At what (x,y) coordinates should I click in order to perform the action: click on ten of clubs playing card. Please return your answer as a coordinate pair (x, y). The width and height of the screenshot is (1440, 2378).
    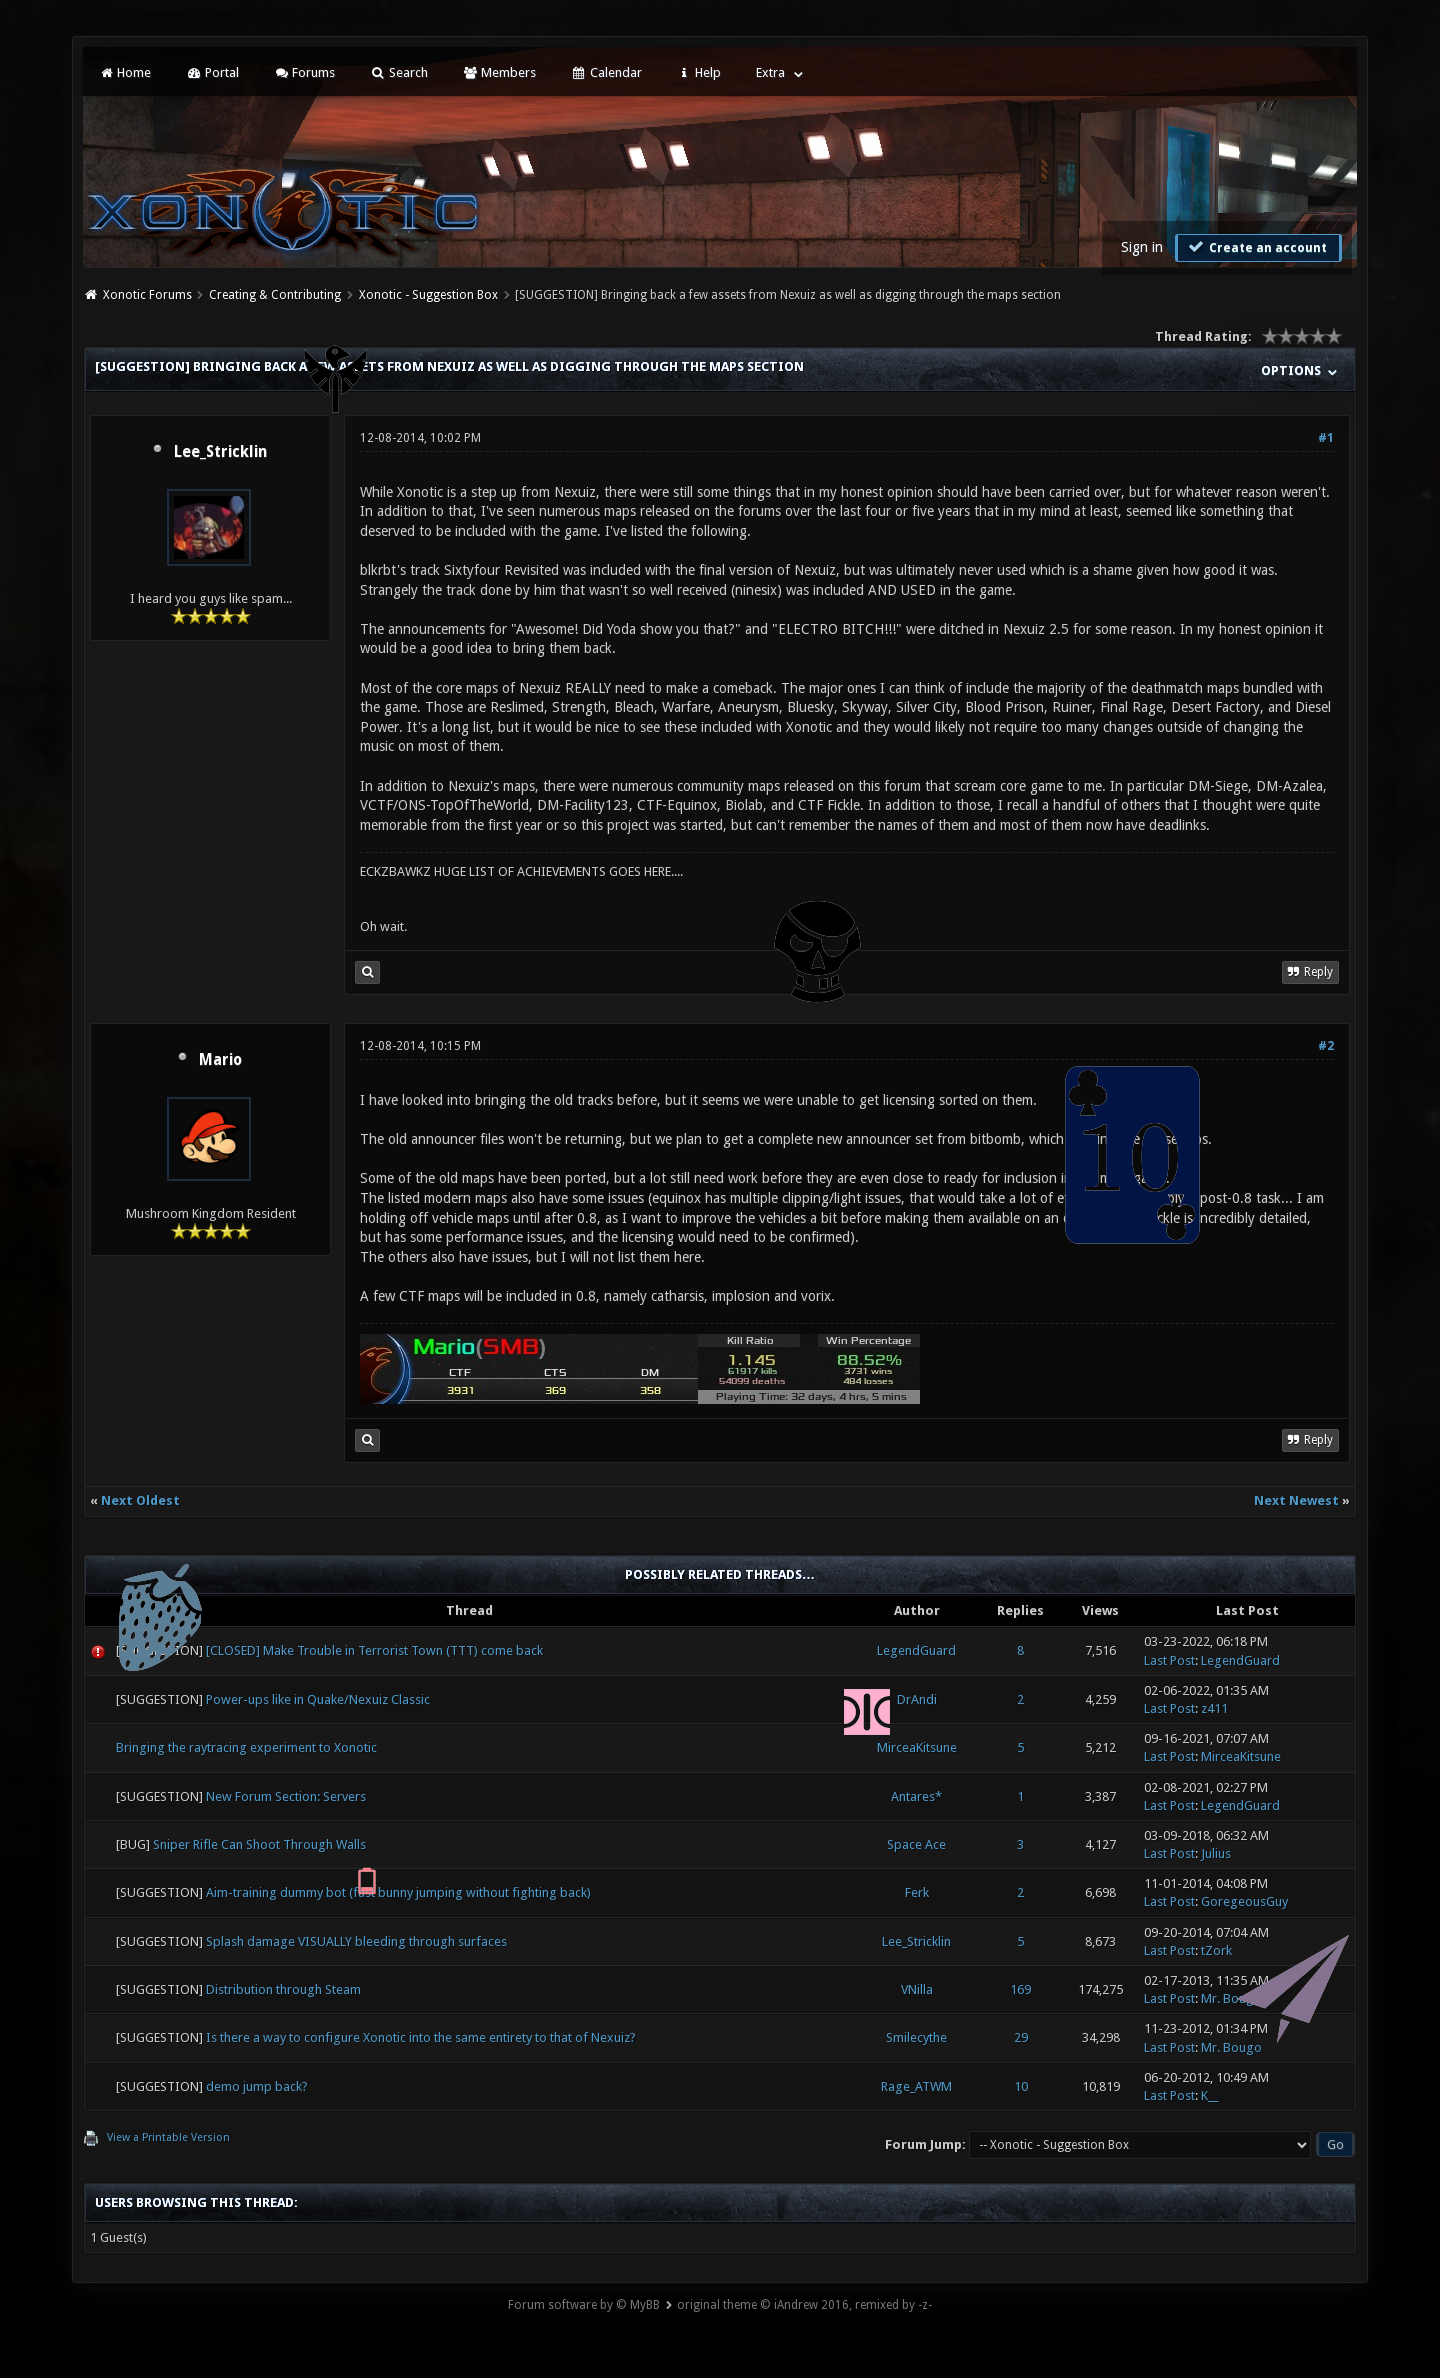
    Looking at the image, I should click on (1132, 1155).